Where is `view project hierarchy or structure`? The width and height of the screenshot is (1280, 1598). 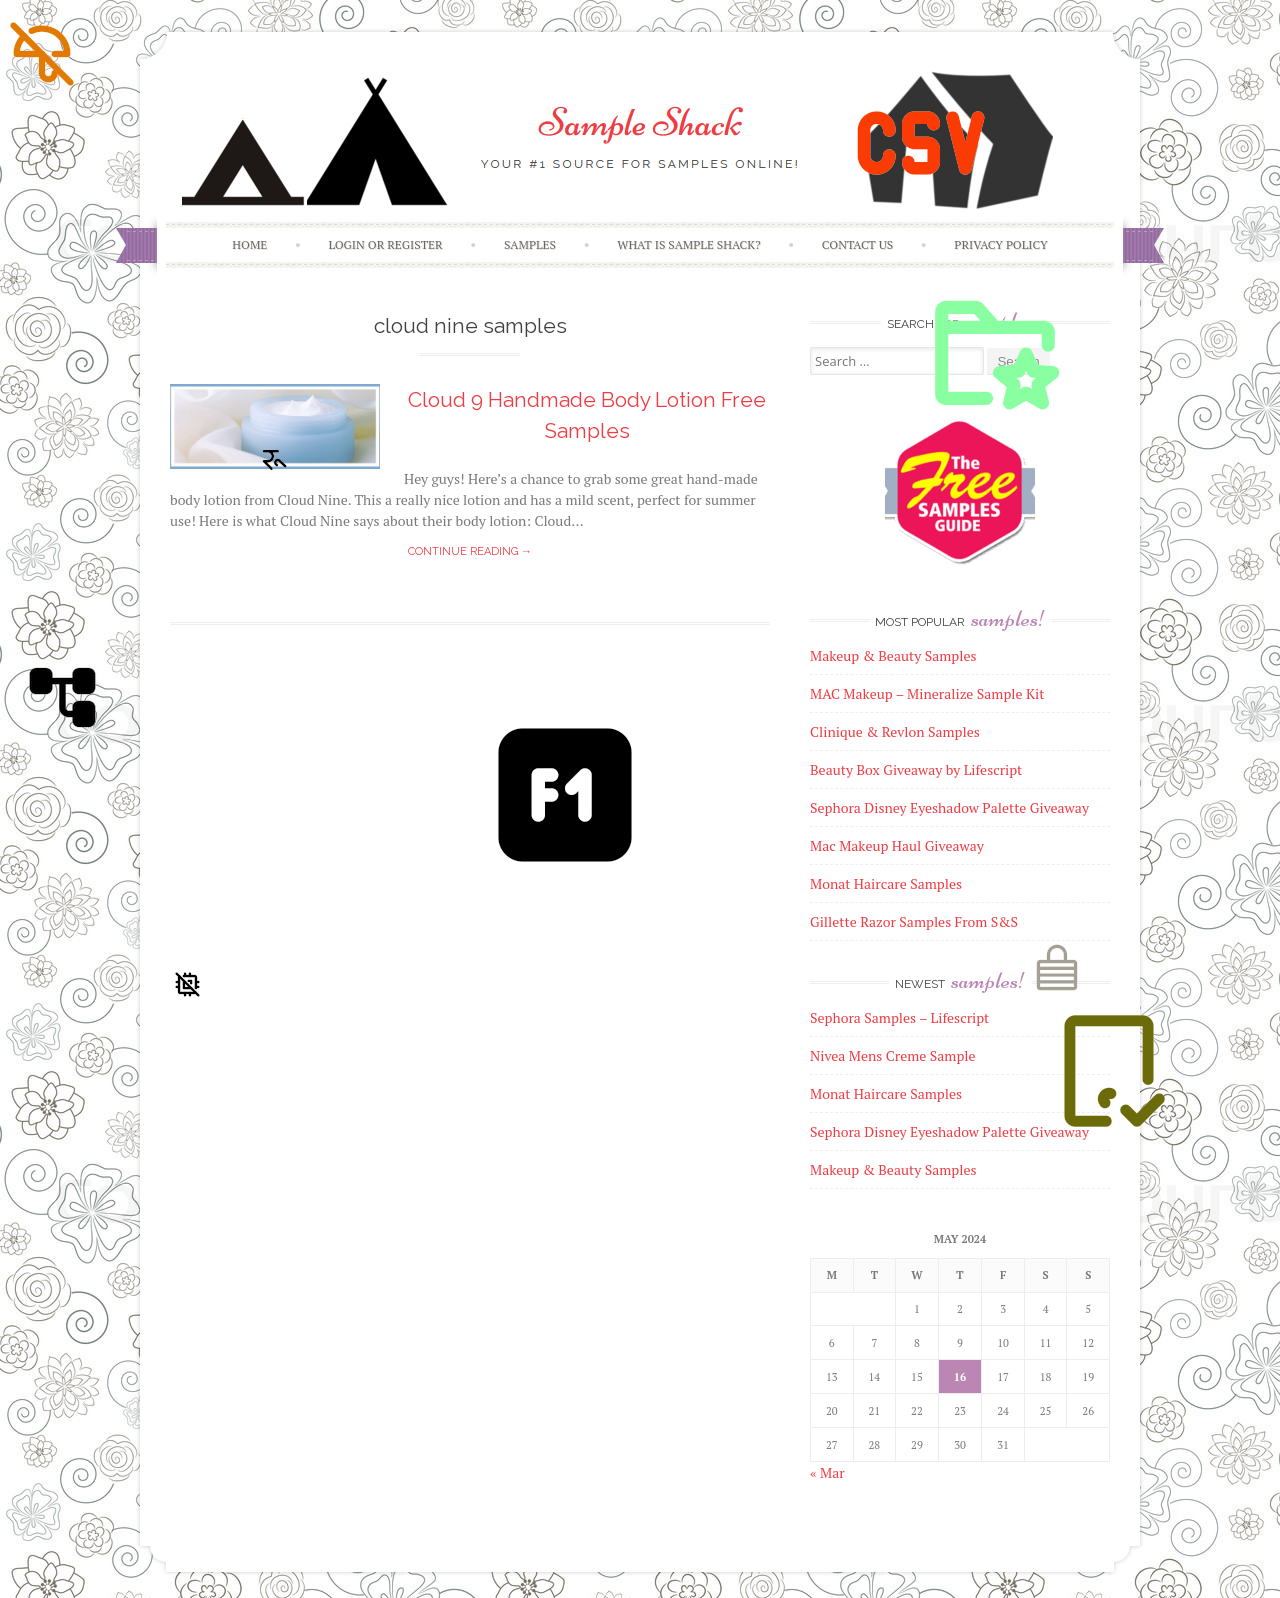
view project hierarchy or structure is located at coordinates (62, 697).